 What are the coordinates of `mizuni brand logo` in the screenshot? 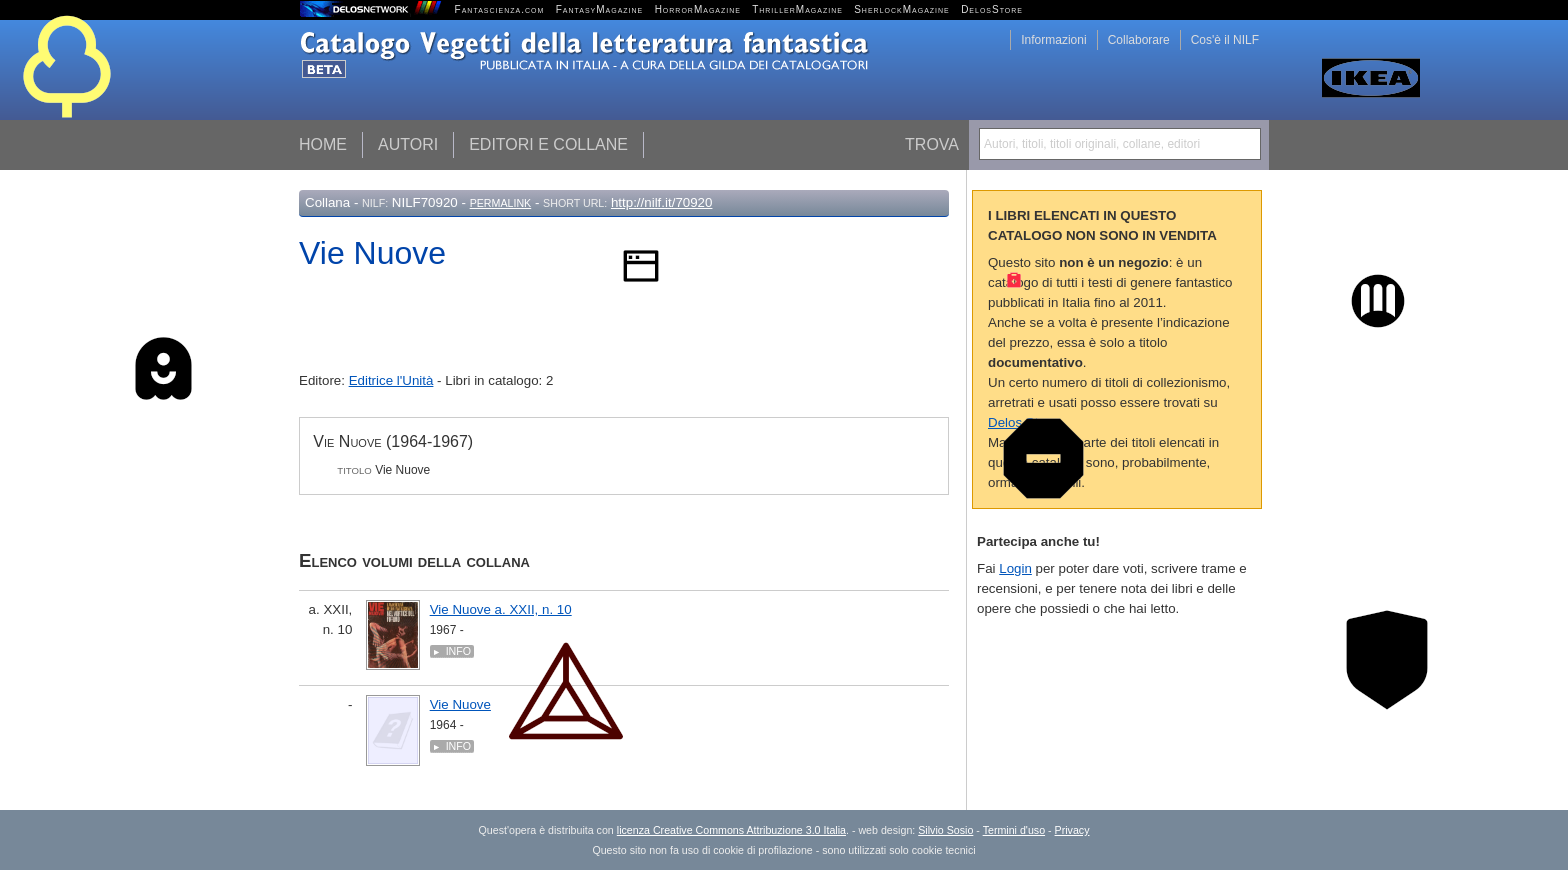 It's located at (1378, 301).